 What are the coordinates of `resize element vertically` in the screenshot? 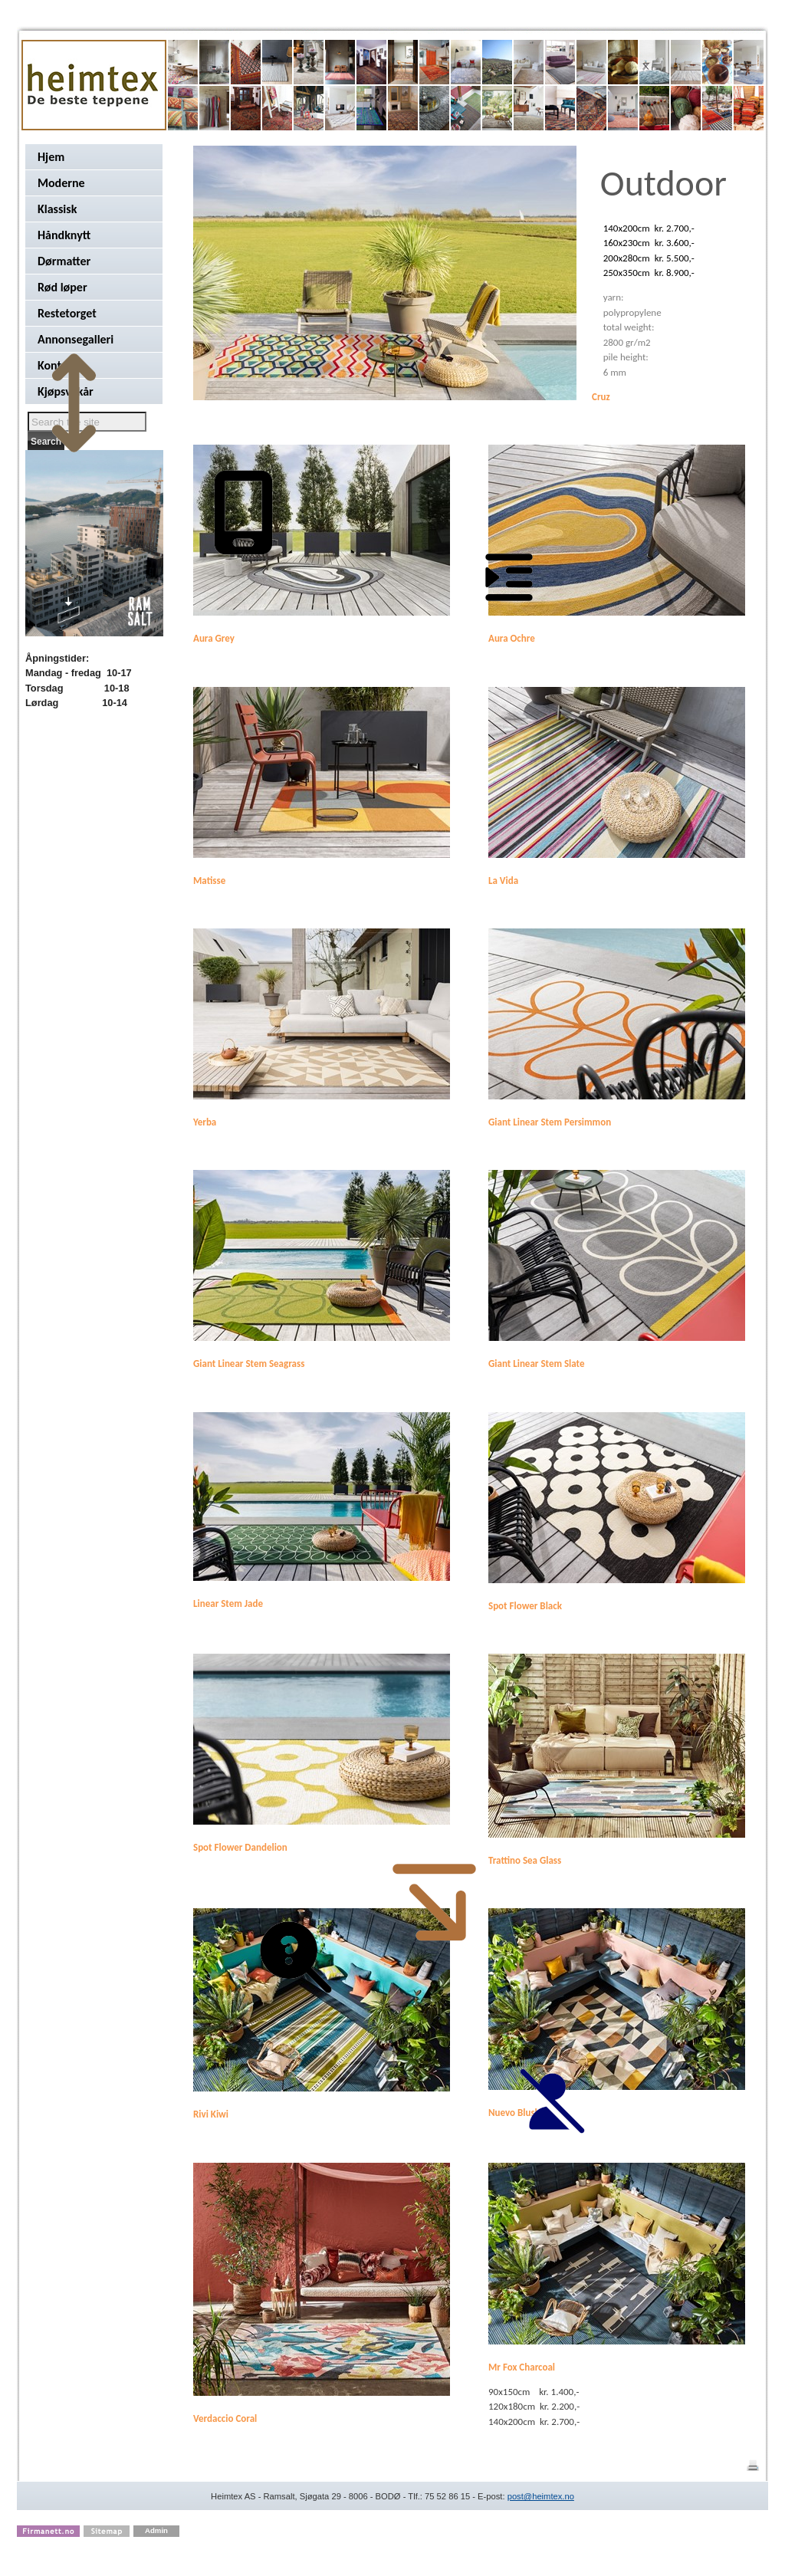 It's located at (74, 402).